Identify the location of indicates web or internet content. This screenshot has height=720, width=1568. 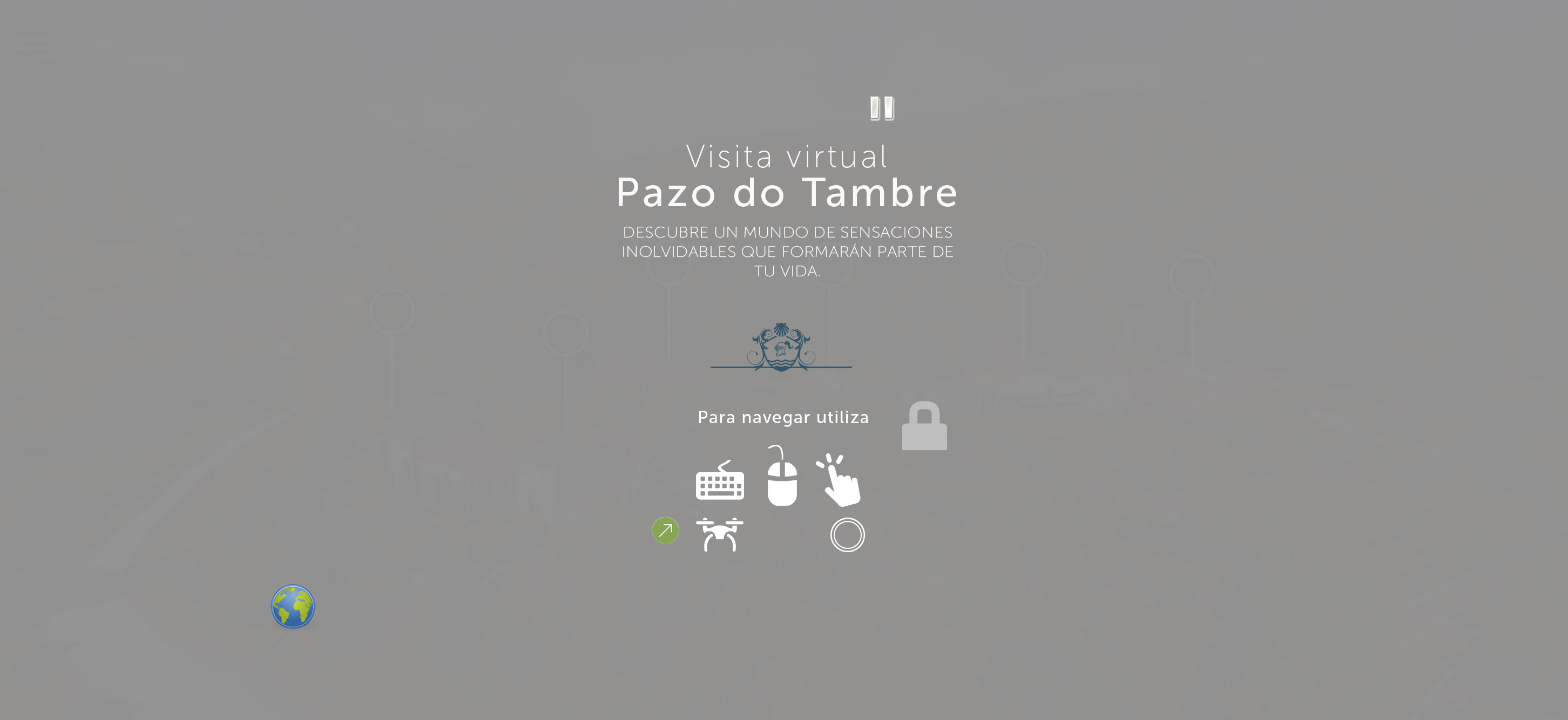
(293, 607).